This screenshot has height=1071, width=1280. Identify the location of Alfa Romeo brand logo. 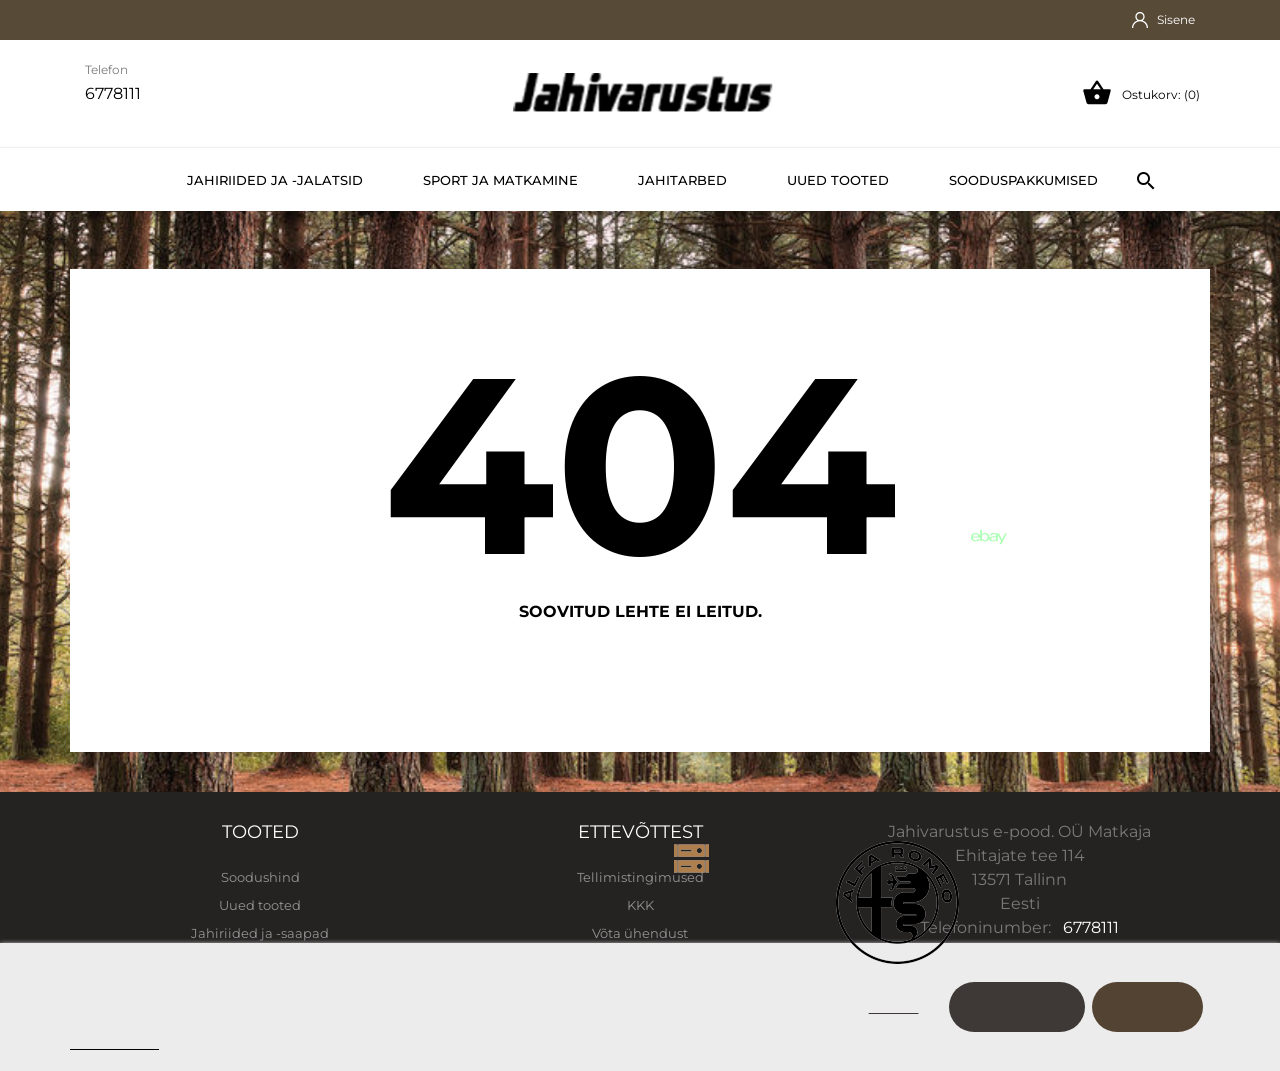
(897, 902).